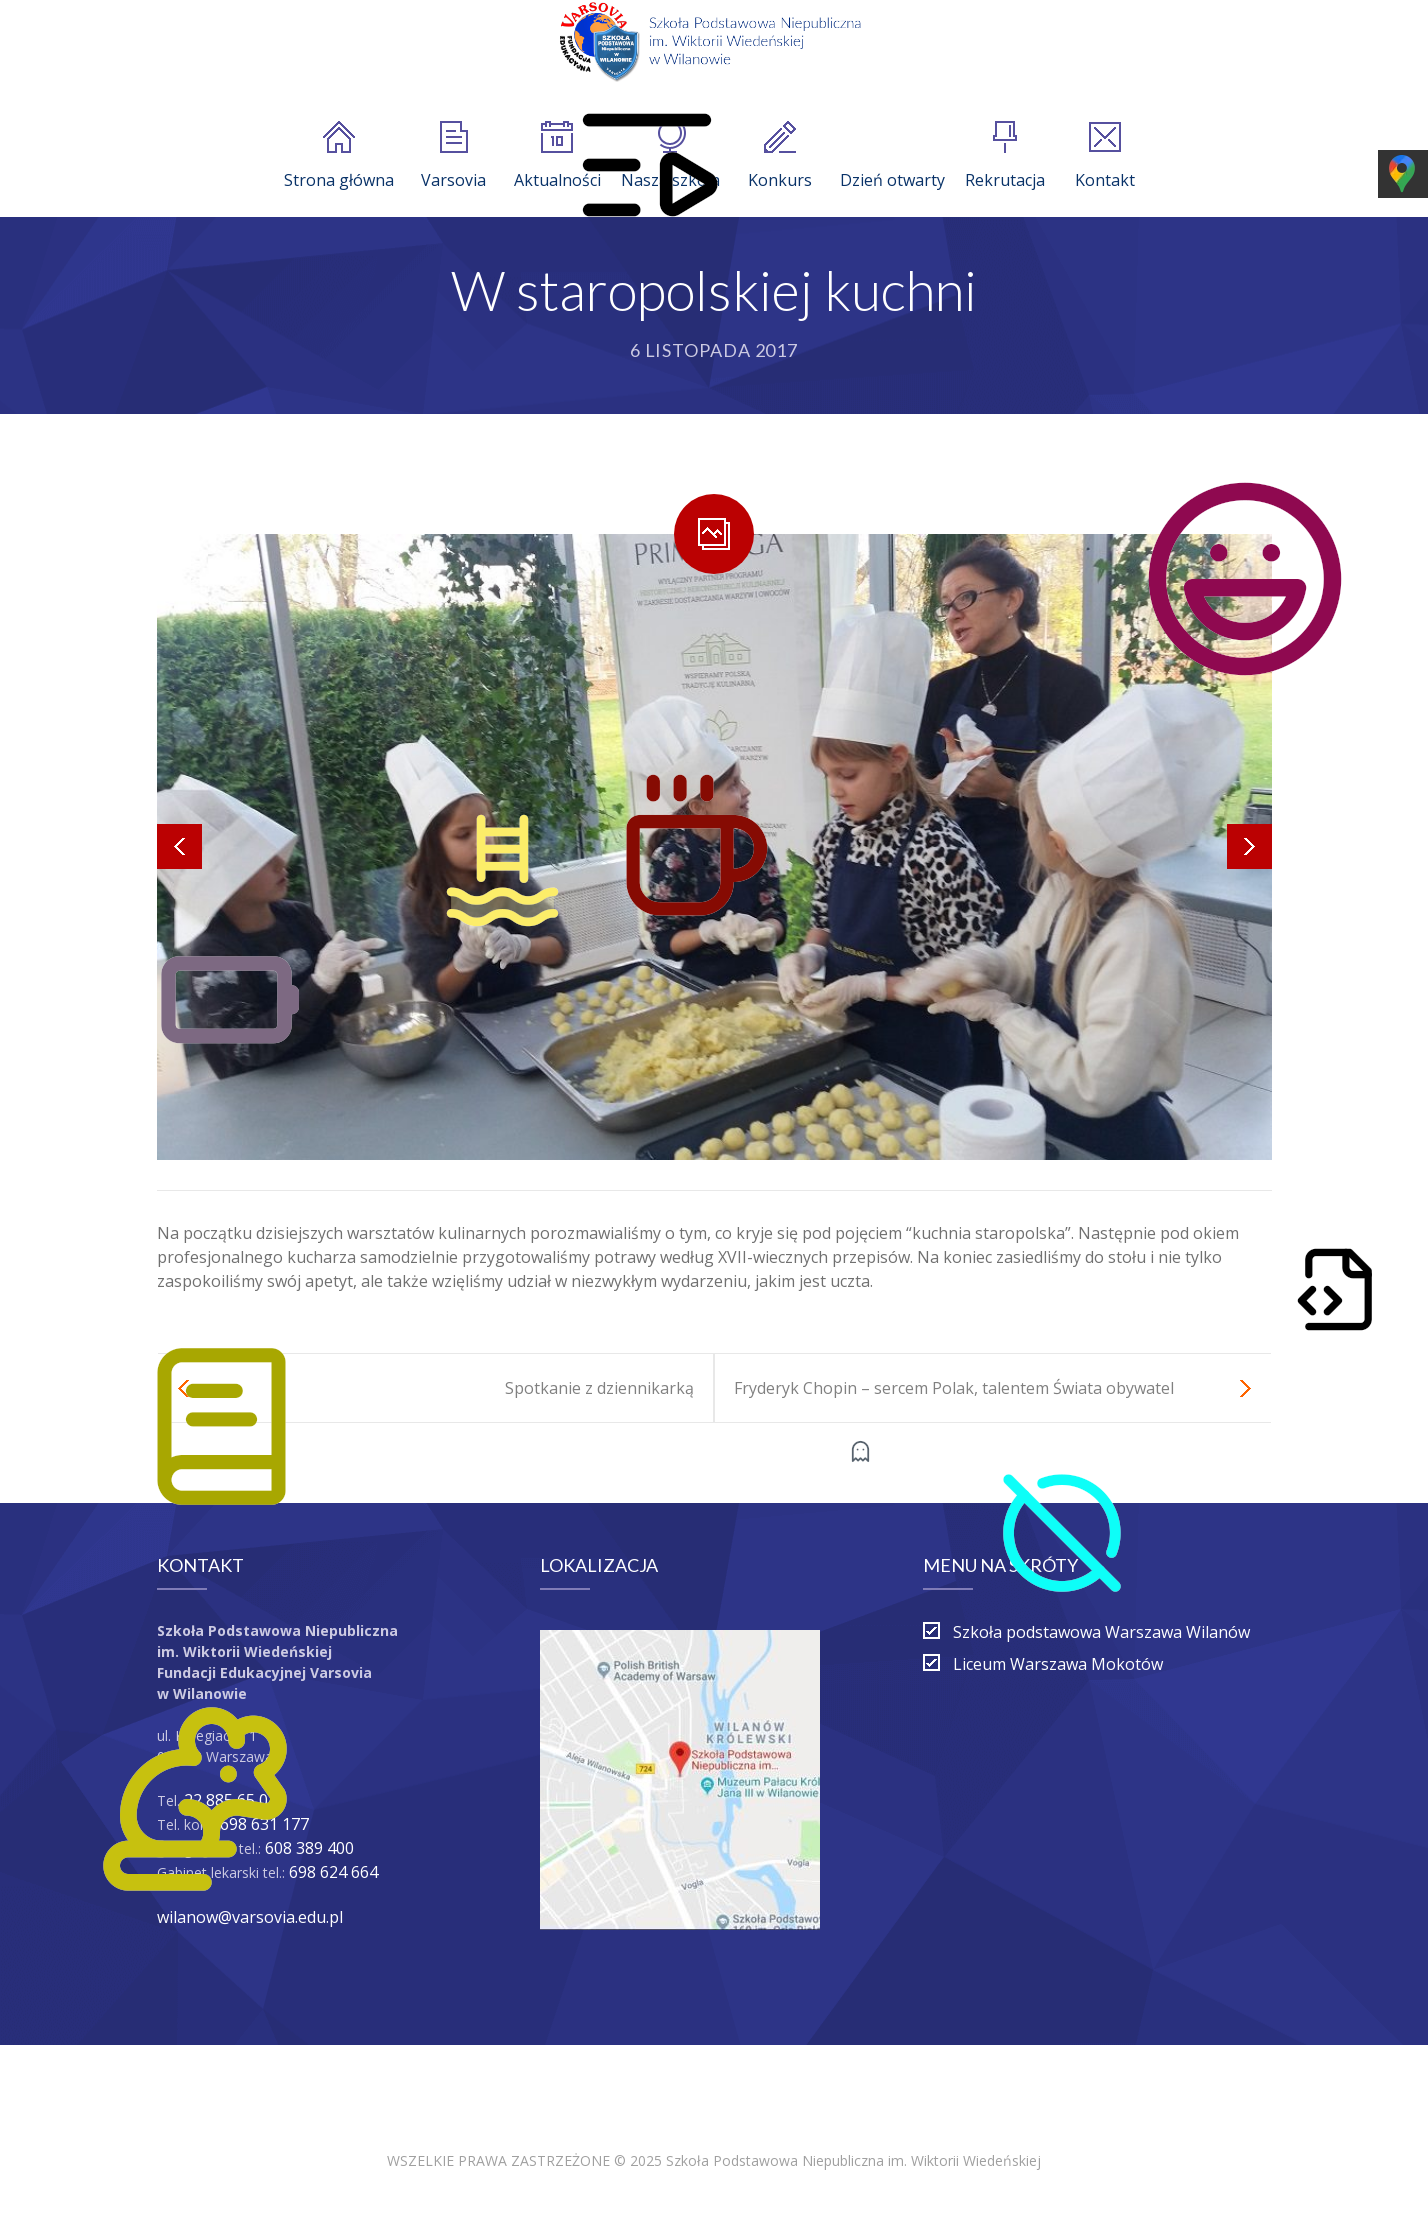  I want to click on indicates pest control or exterminator services, so click(195, 1799).